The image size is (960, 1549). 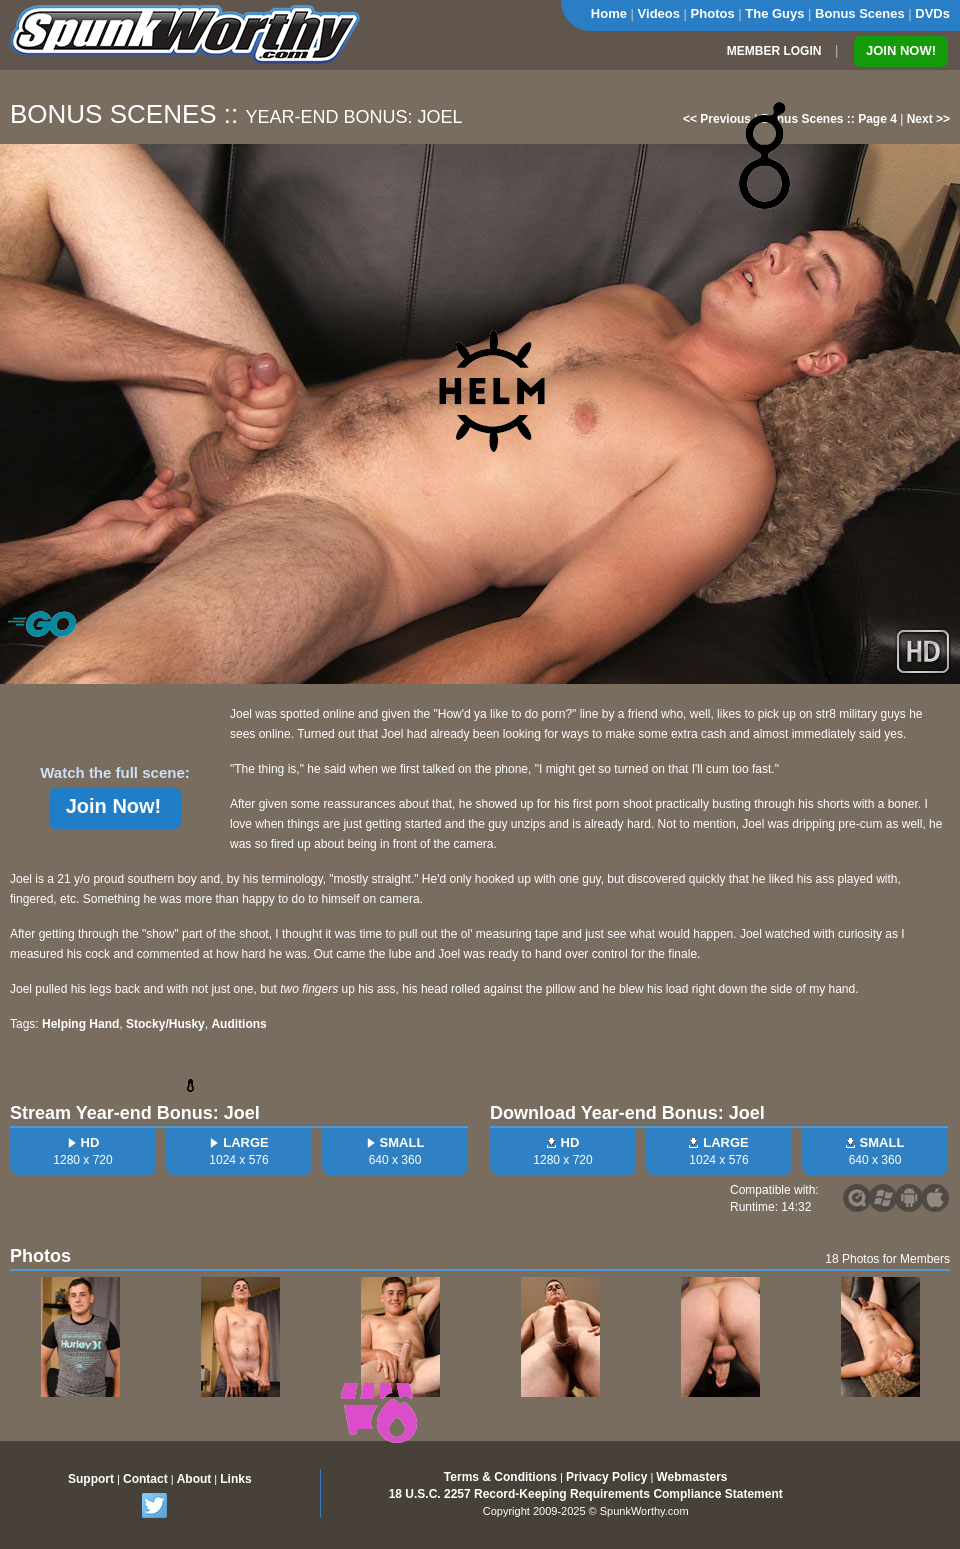 What do you see at coordinates (764, 155) in the screenshot?
I see `greenhouse recruiting software logo` at bounding box center [764, 155].